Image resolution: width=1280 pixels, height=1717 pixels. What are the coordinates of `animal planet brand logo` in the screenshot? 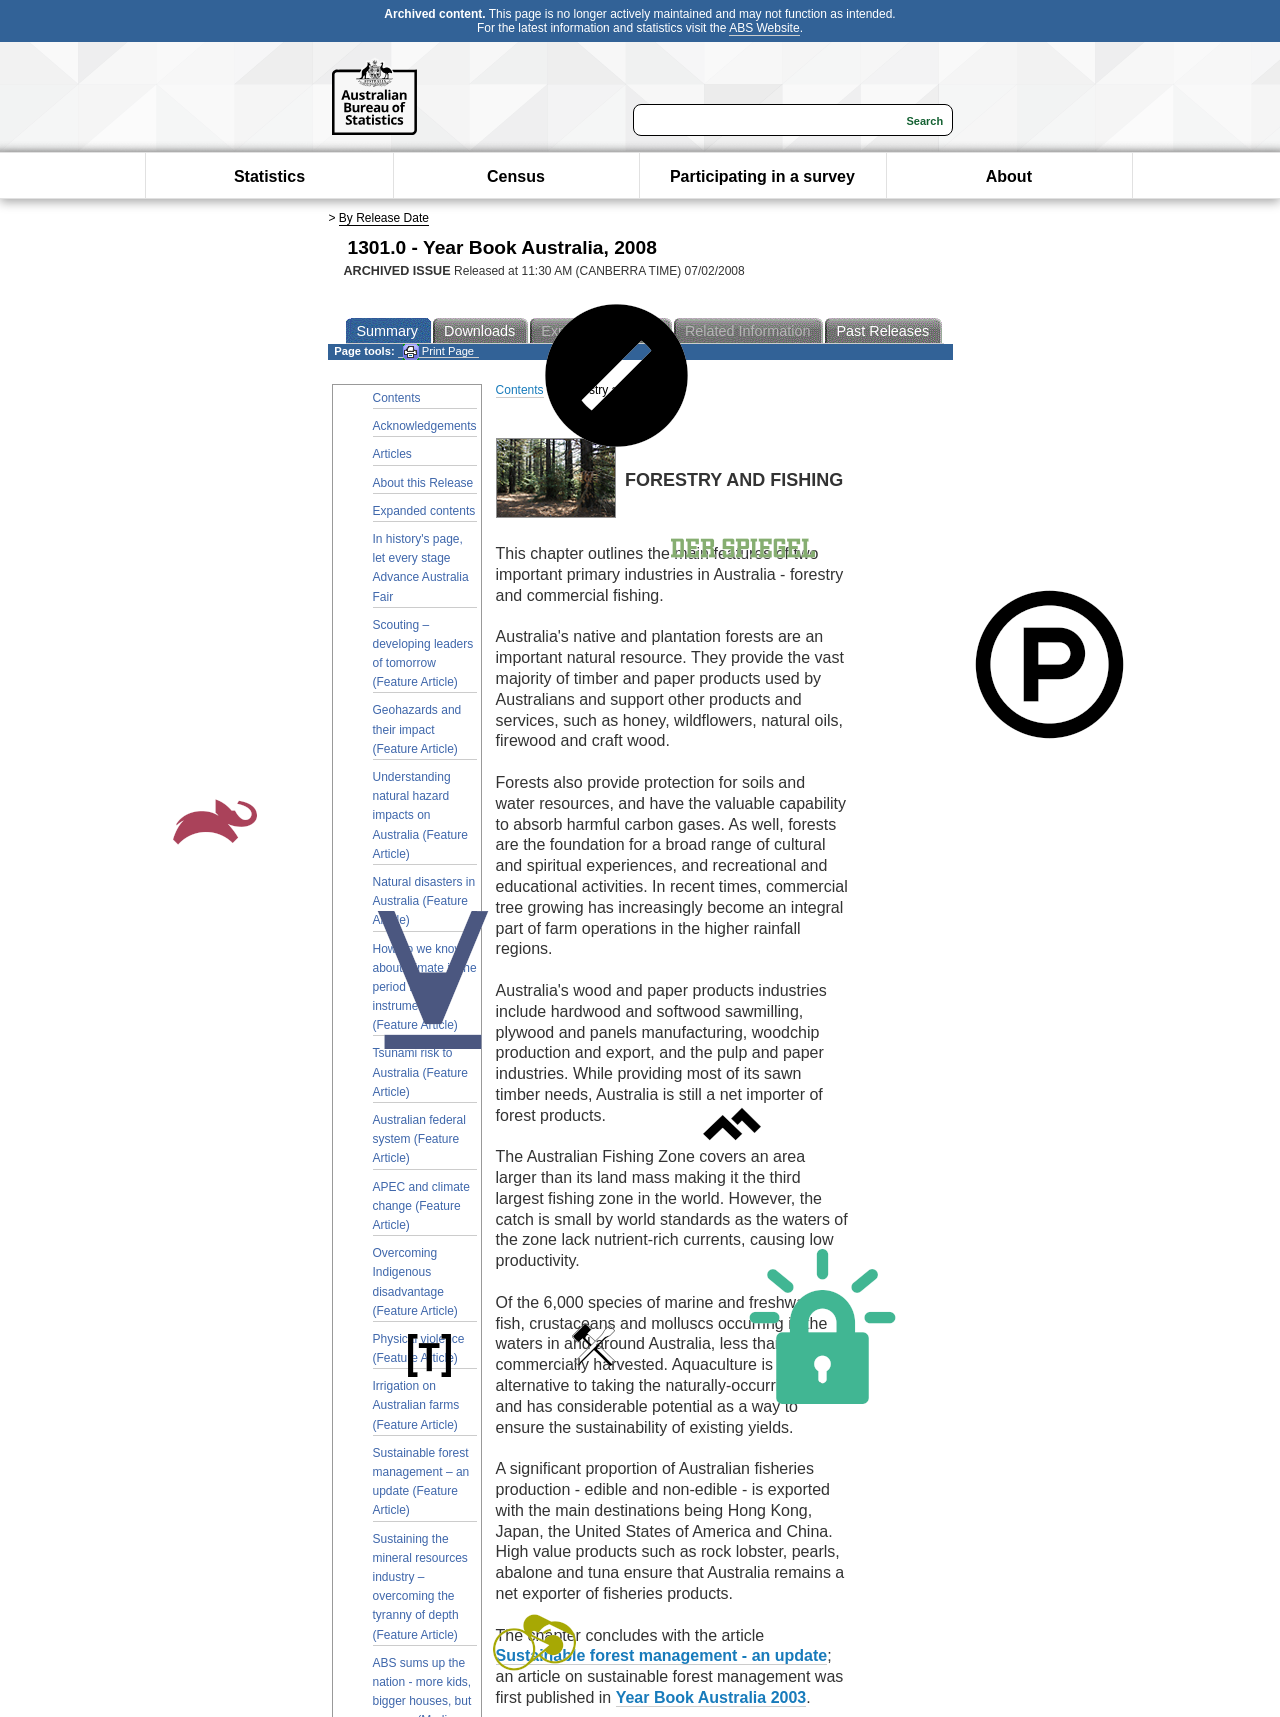 It's located at (215, 822).